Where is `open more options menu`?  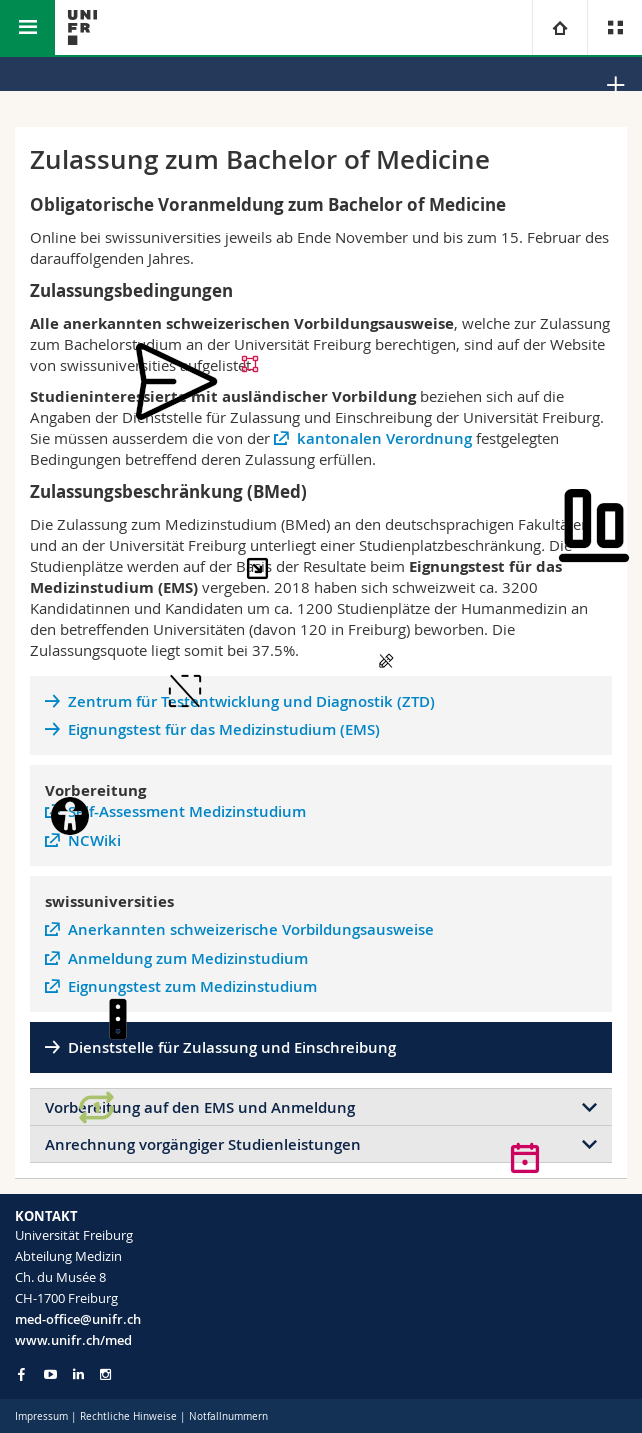
open more options menu is located at coordinates (118, 1019).